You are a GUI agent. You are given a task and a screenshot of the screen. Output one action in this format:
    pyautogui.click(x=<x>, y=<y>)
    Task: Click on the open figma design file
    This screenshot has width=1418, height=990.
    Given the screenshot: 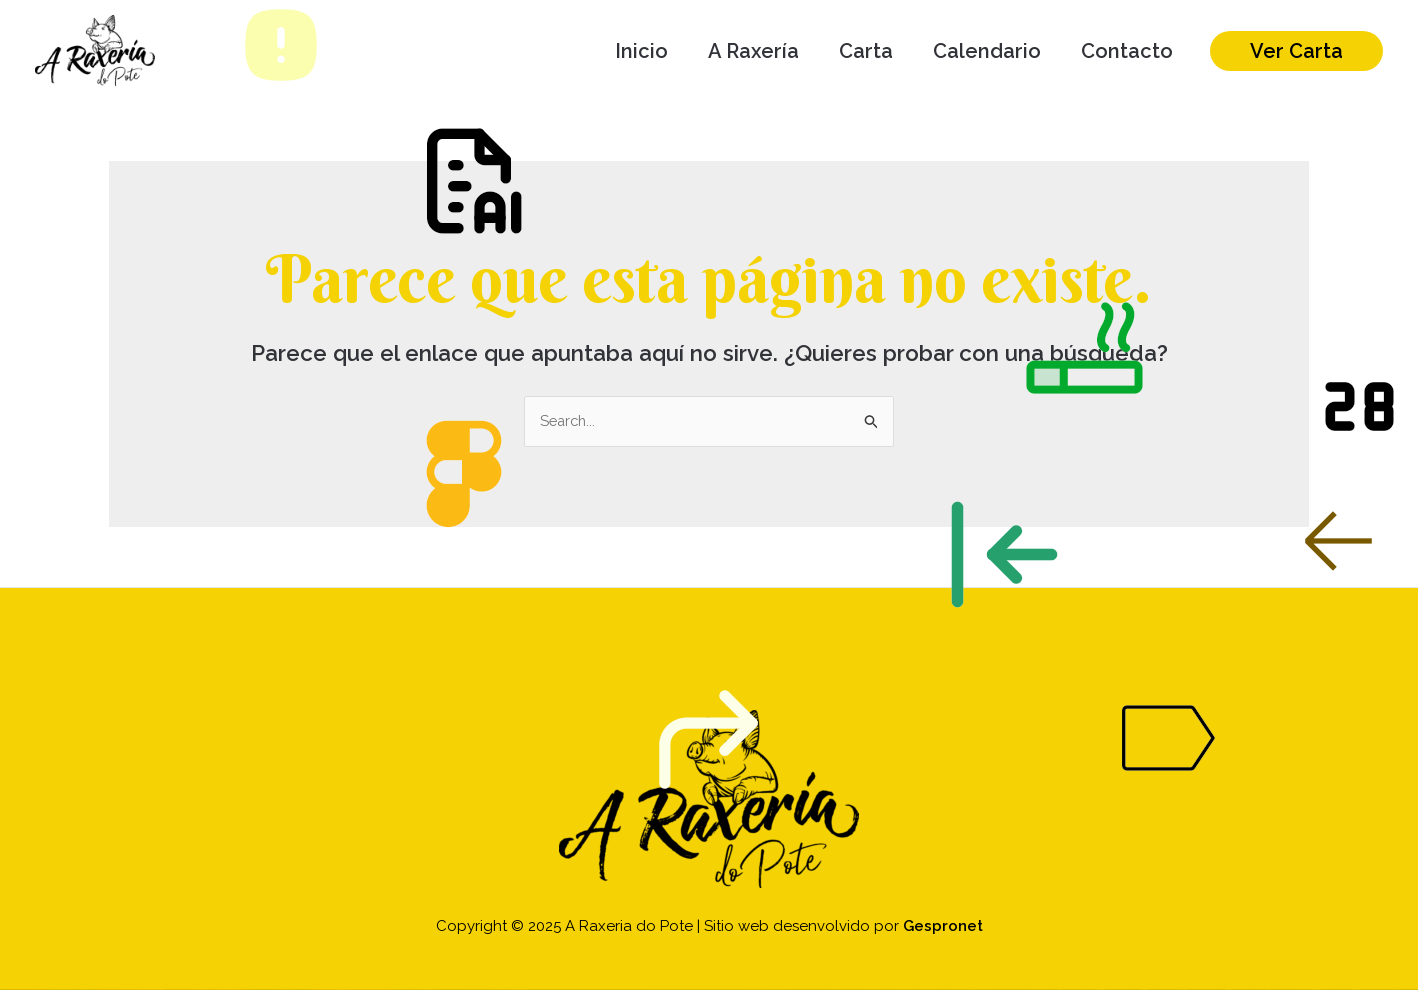 What is the action you would take?
    pyautogui.click(x=462, y=472)
    